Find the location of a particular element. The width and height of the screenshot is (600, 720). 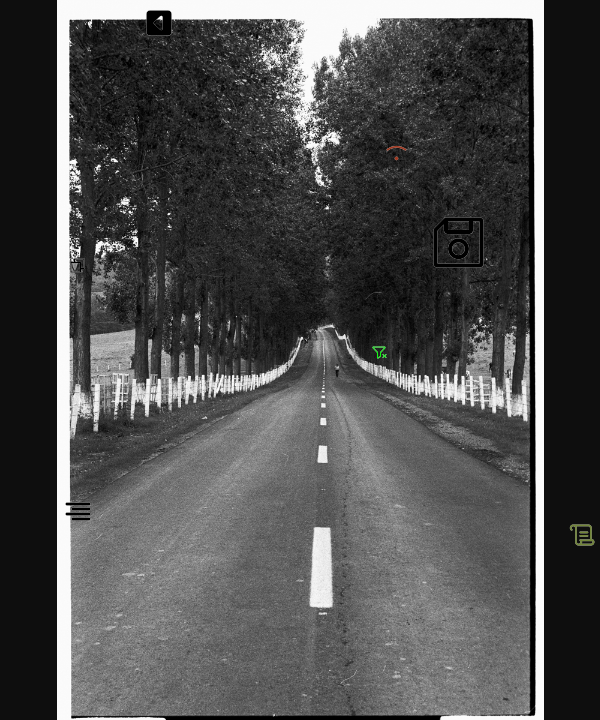

save current file or document is located at coordinates (458, 242).